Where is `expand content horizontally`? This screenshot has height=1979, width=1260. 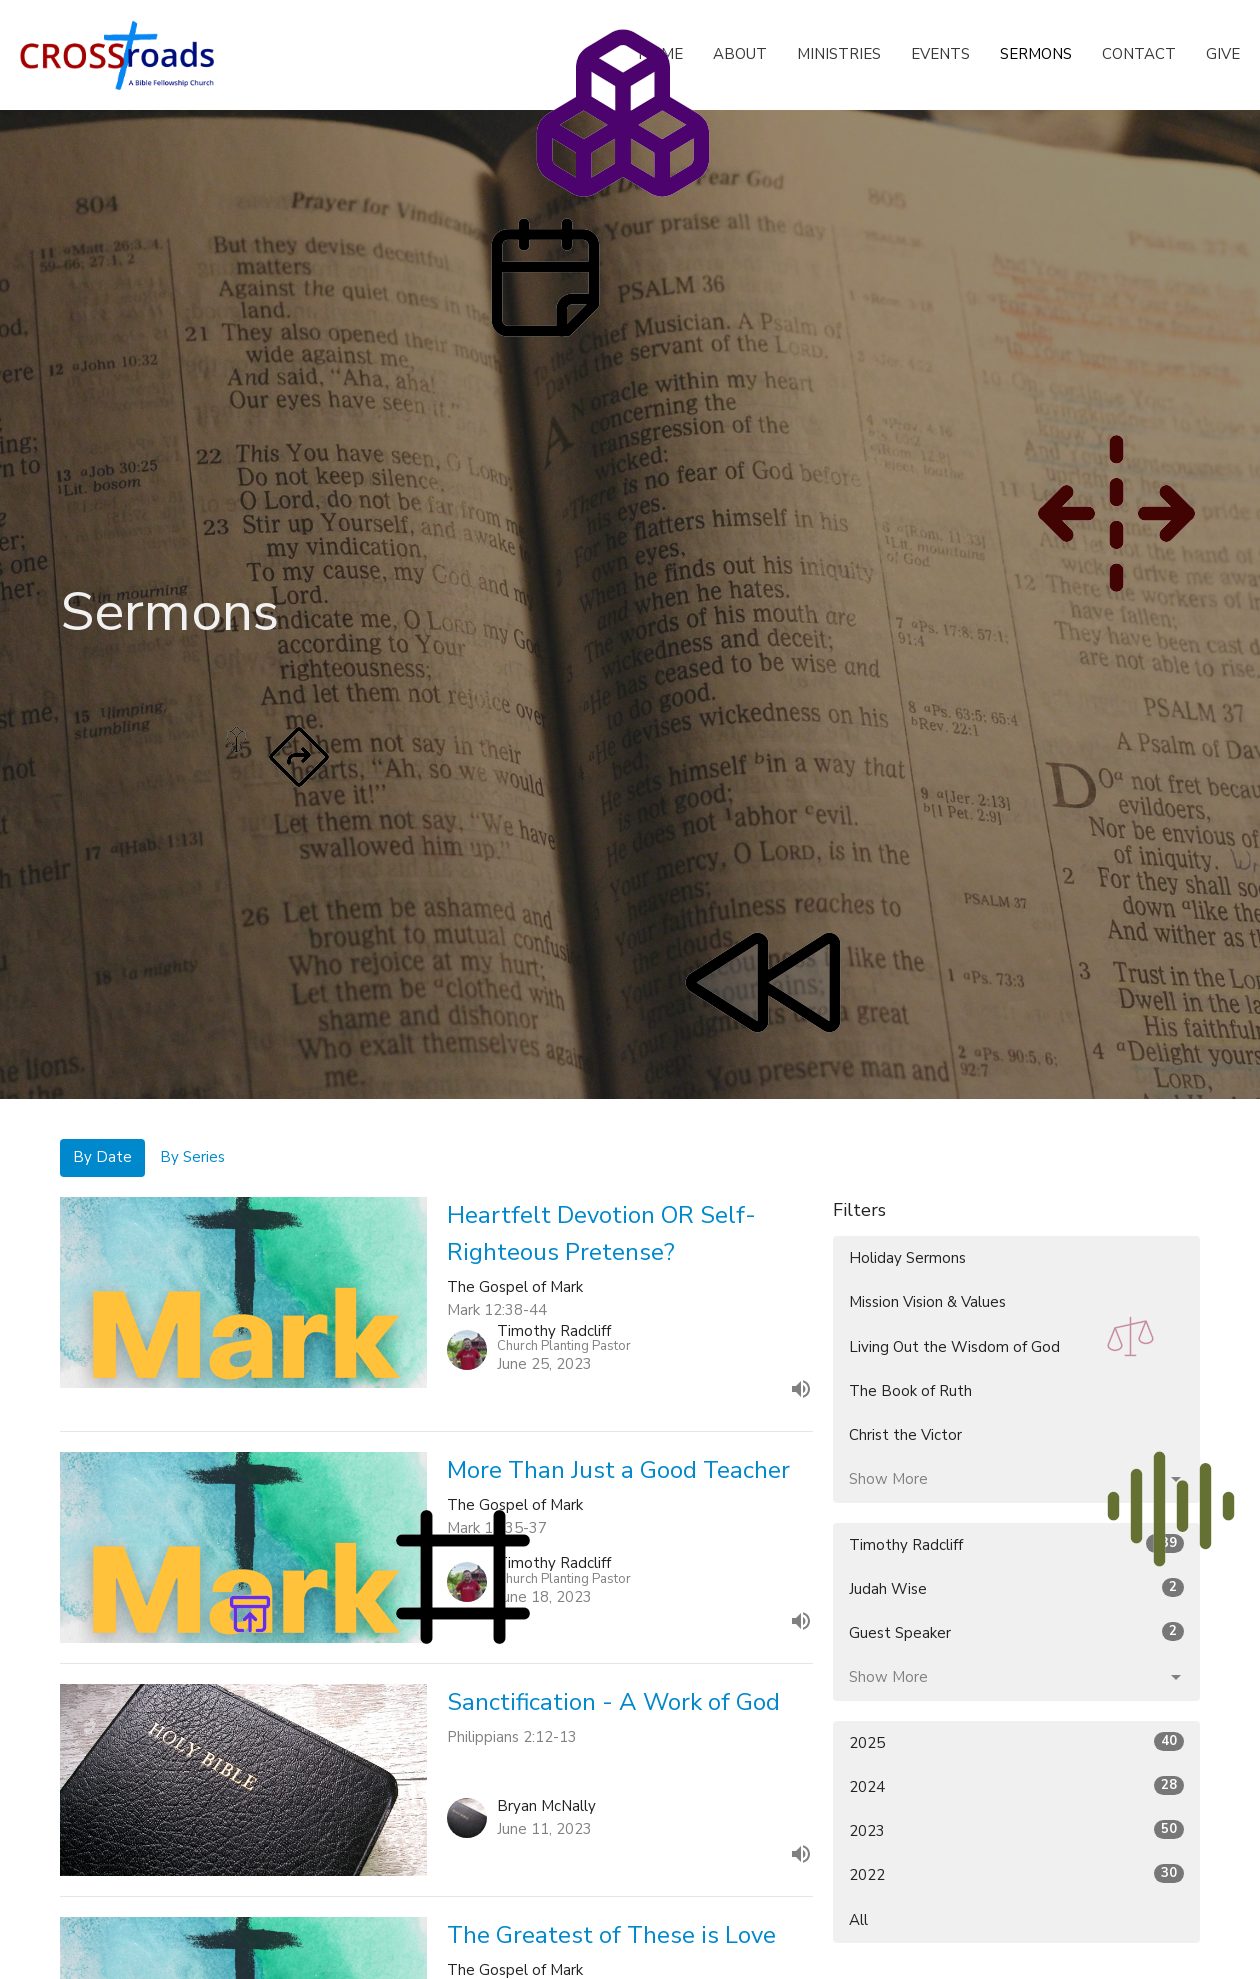
expand content horizontally is located at coordinates (1116, 513).